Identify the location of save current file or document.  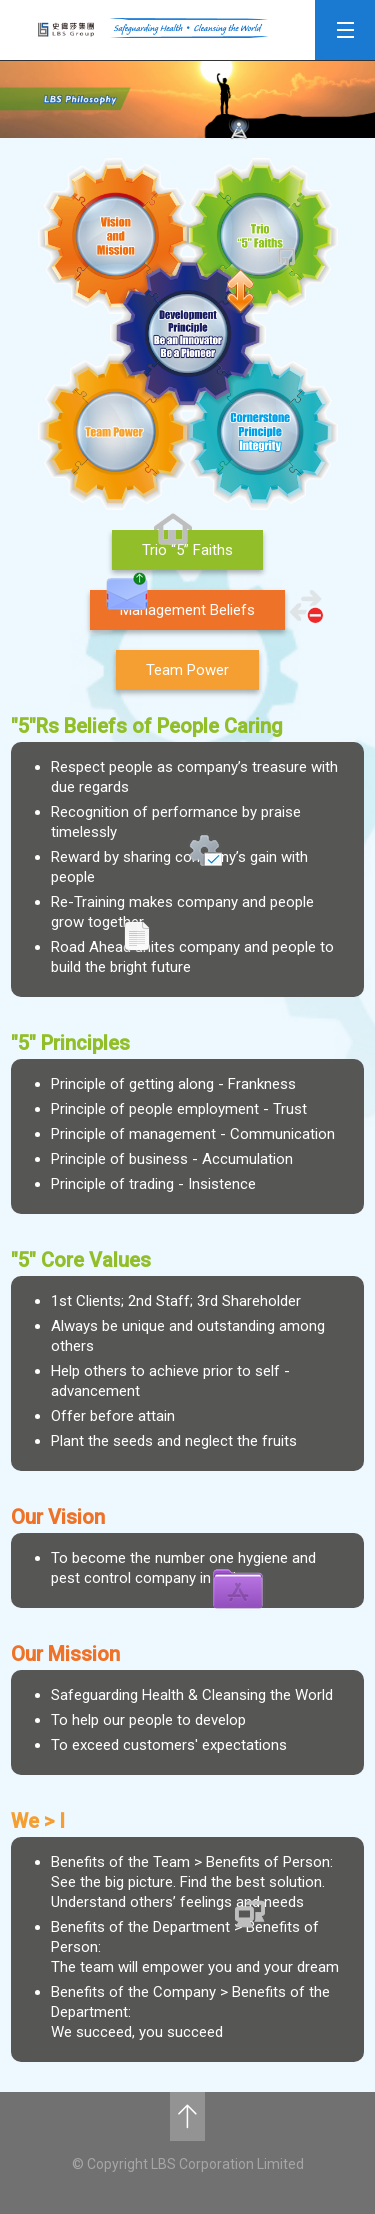
(286, 256).